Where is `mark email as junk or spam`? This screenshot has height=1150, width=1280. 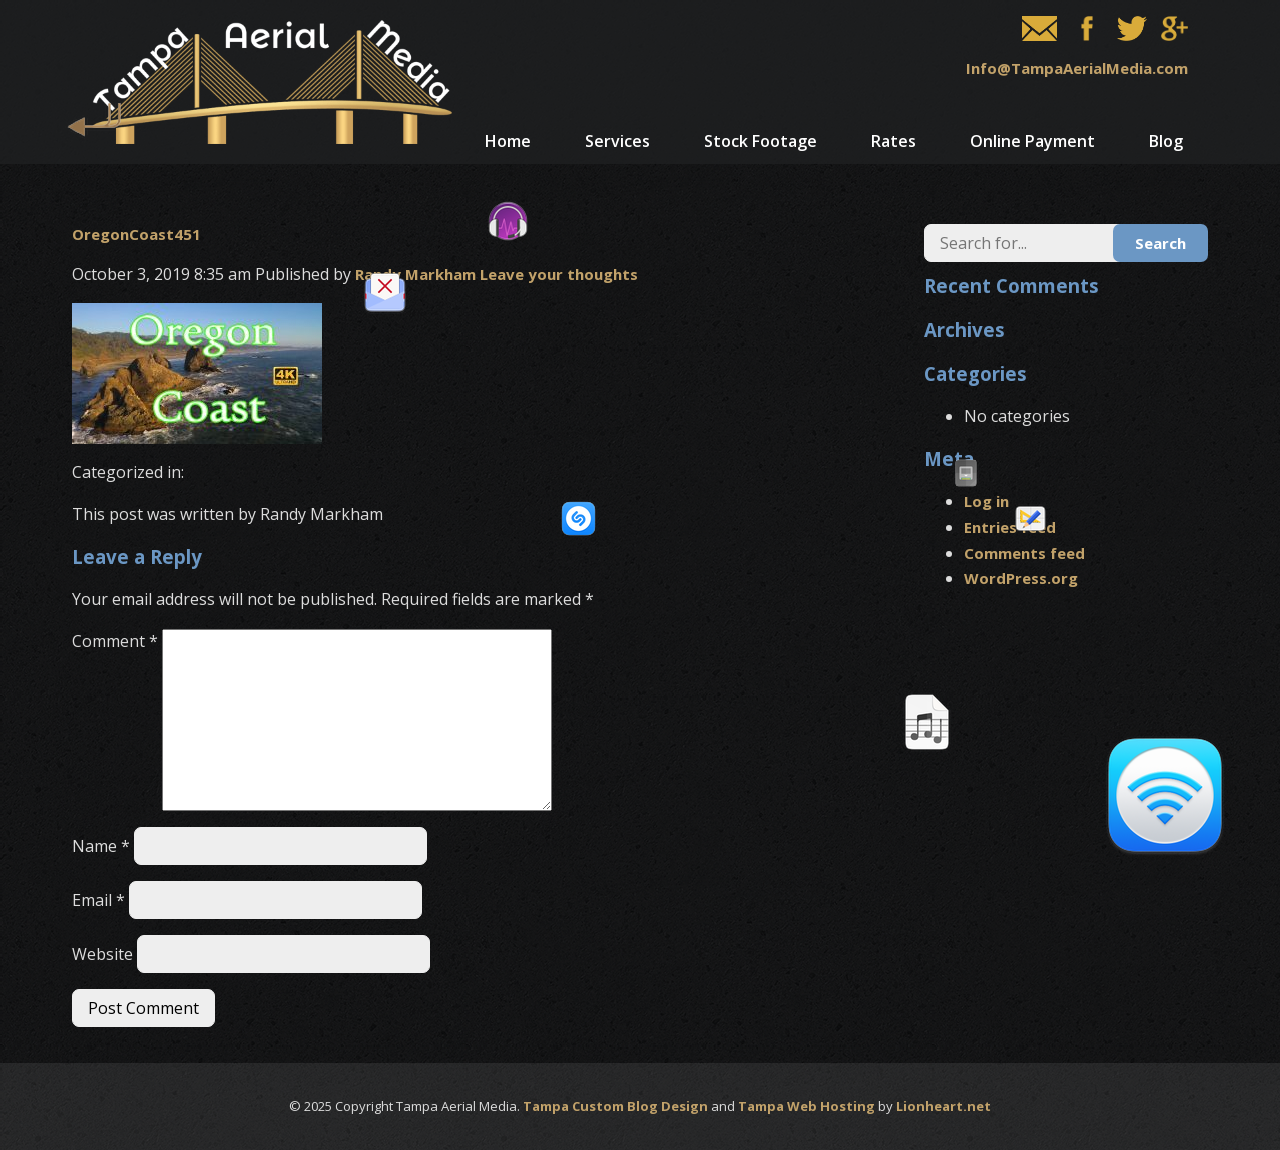 mark email as junk or spam is located at coordinates (385, 293).